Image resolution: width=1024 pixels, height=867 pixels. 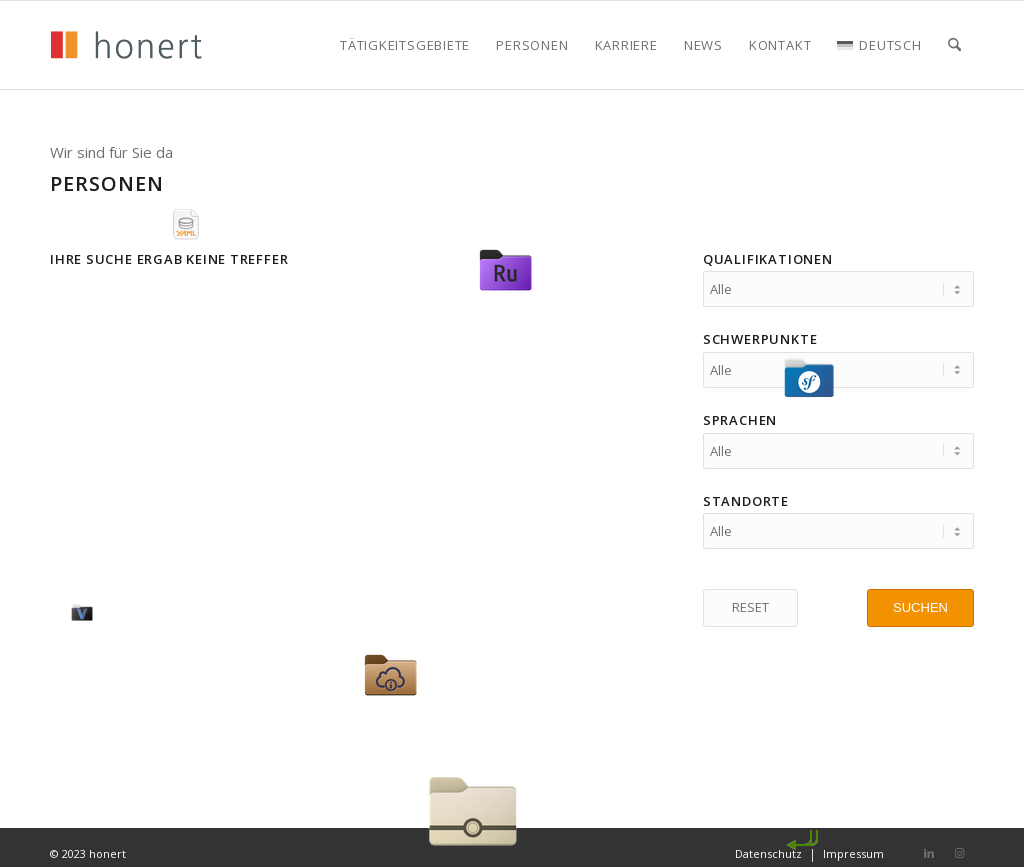 I want to click on a yaml configuration file, so click(x=186, y=224).